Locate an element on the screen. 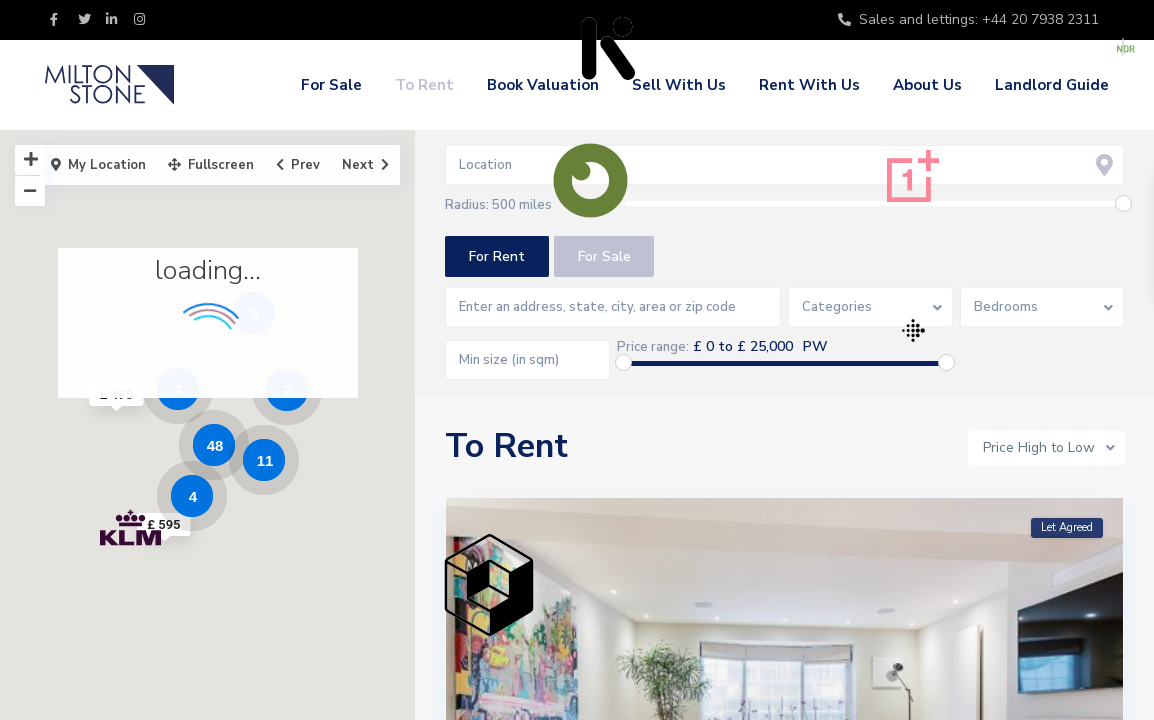  view or preview content is located at coordinates (590, 180).